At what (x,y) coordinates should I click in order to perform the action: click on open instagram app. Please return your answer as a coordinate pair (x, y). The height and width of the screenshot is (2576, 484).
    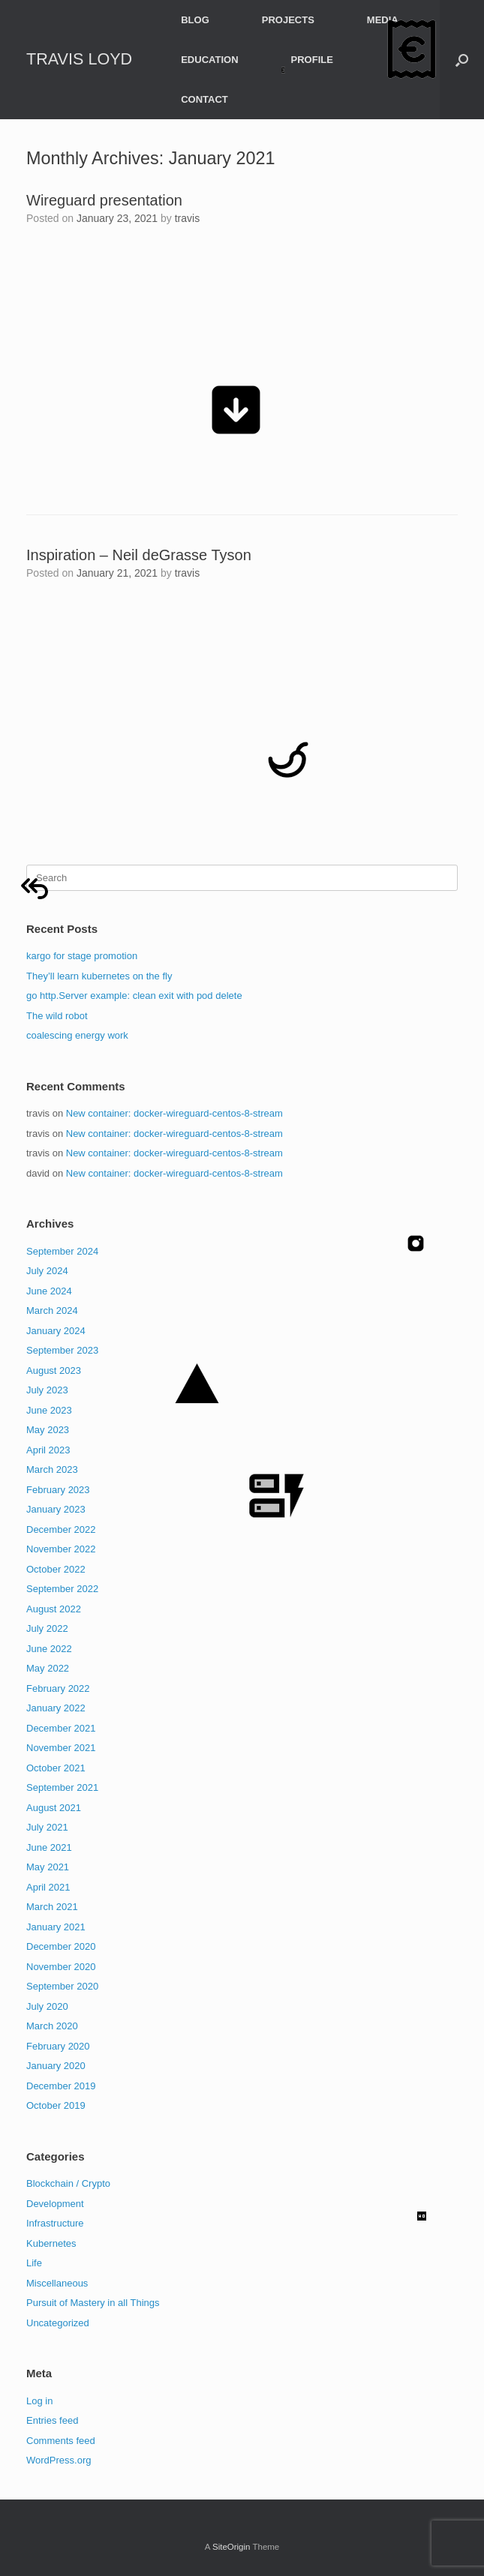
    Looking at the image, I should click on (416, 1243).